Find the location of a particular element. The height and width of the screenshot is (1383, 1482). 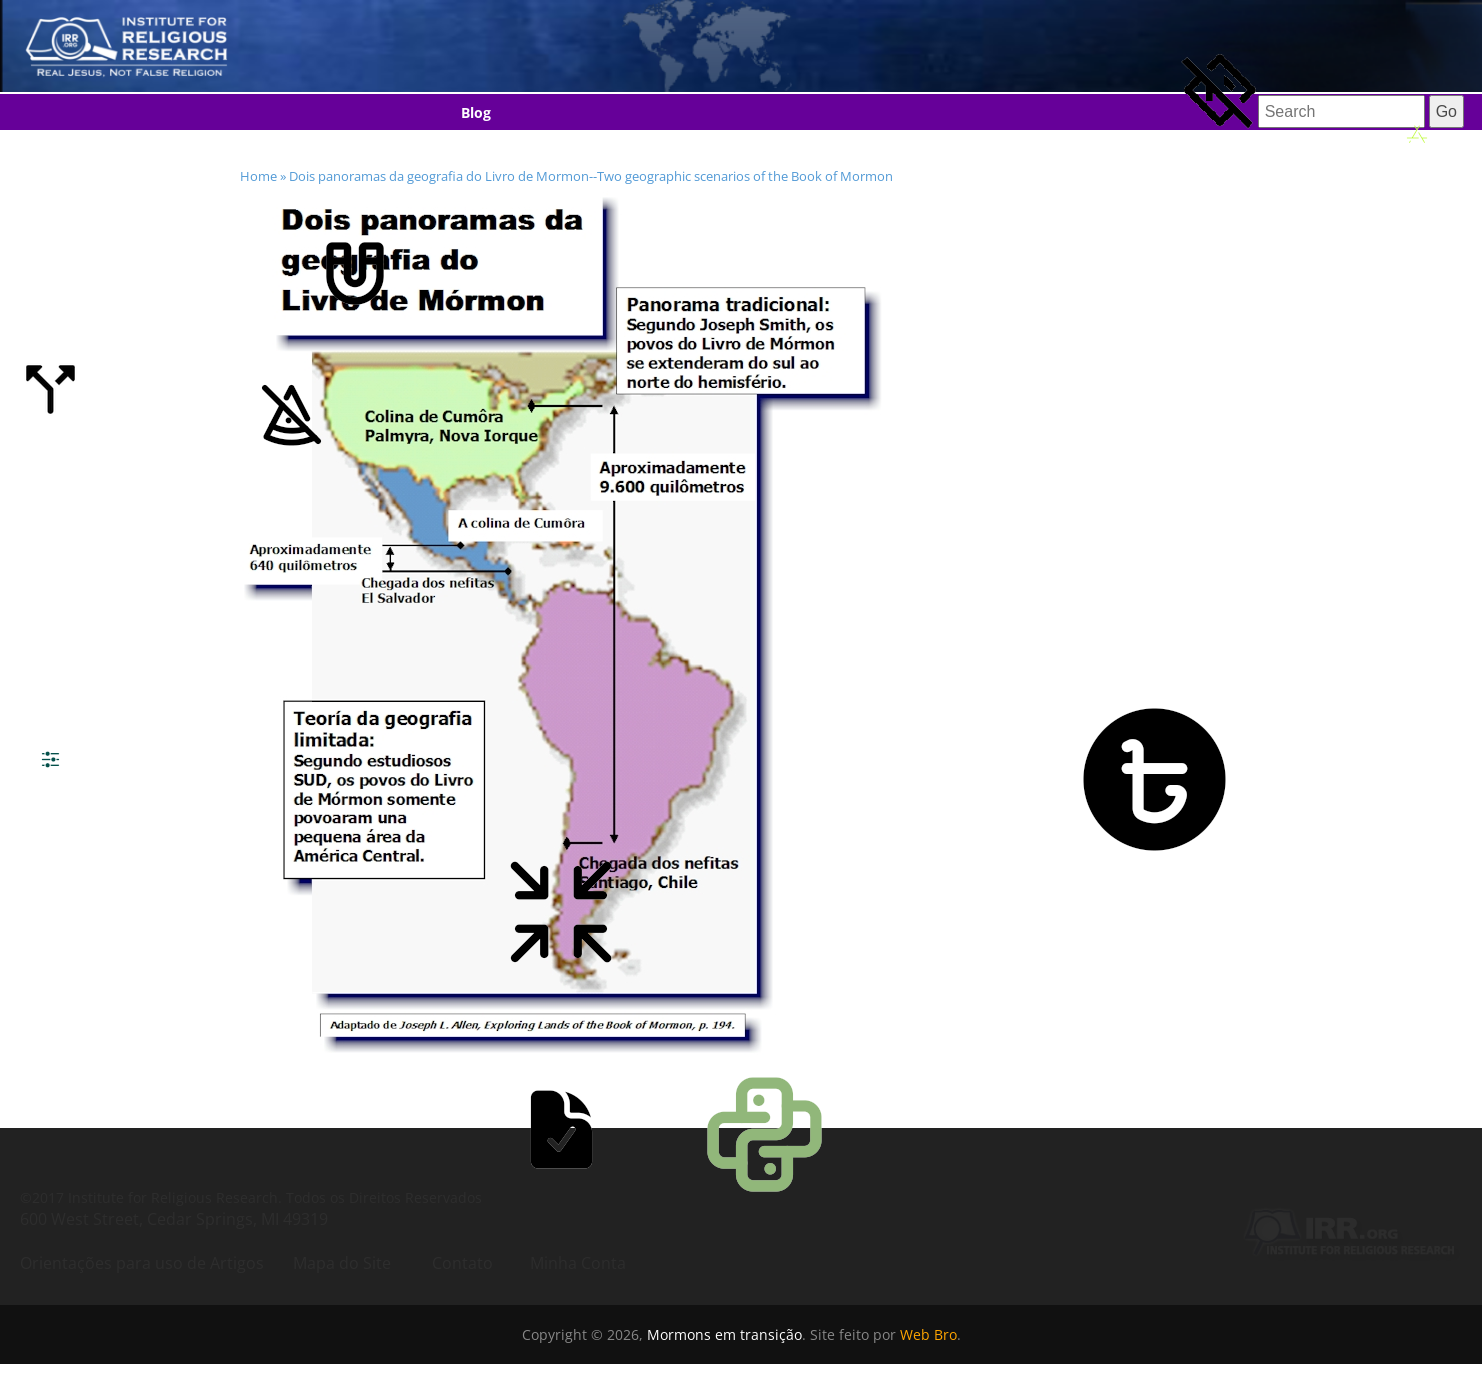

split or fork a call to multiple recipients is located at coordinates (50, 389).